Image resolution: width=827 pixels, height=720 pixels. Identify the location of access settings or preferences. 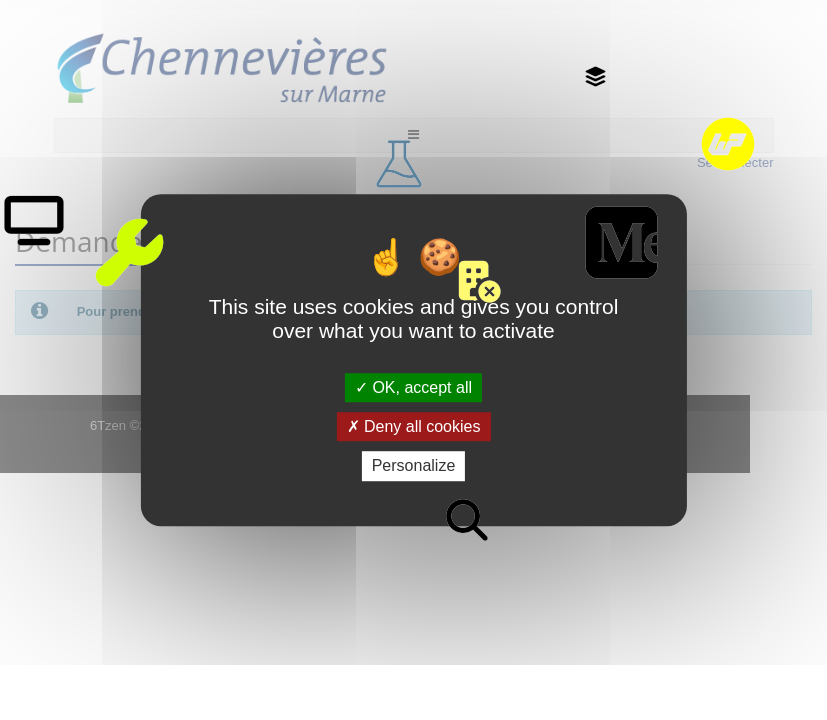
(129, 252).